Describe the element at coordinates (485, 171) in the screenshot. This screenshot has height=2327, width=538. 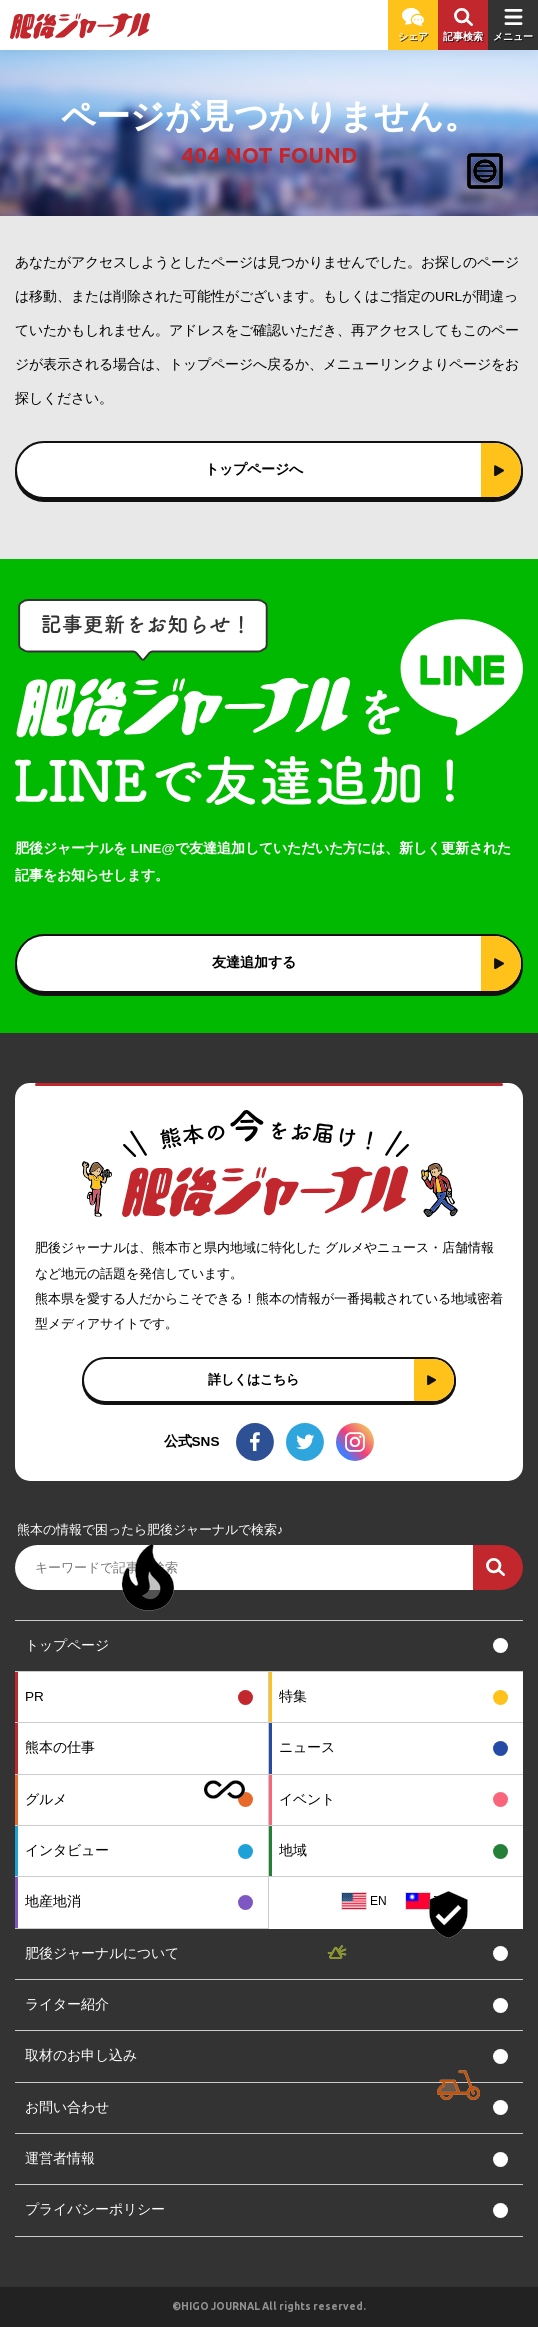
I see `access heating and cooling controls` at that location.